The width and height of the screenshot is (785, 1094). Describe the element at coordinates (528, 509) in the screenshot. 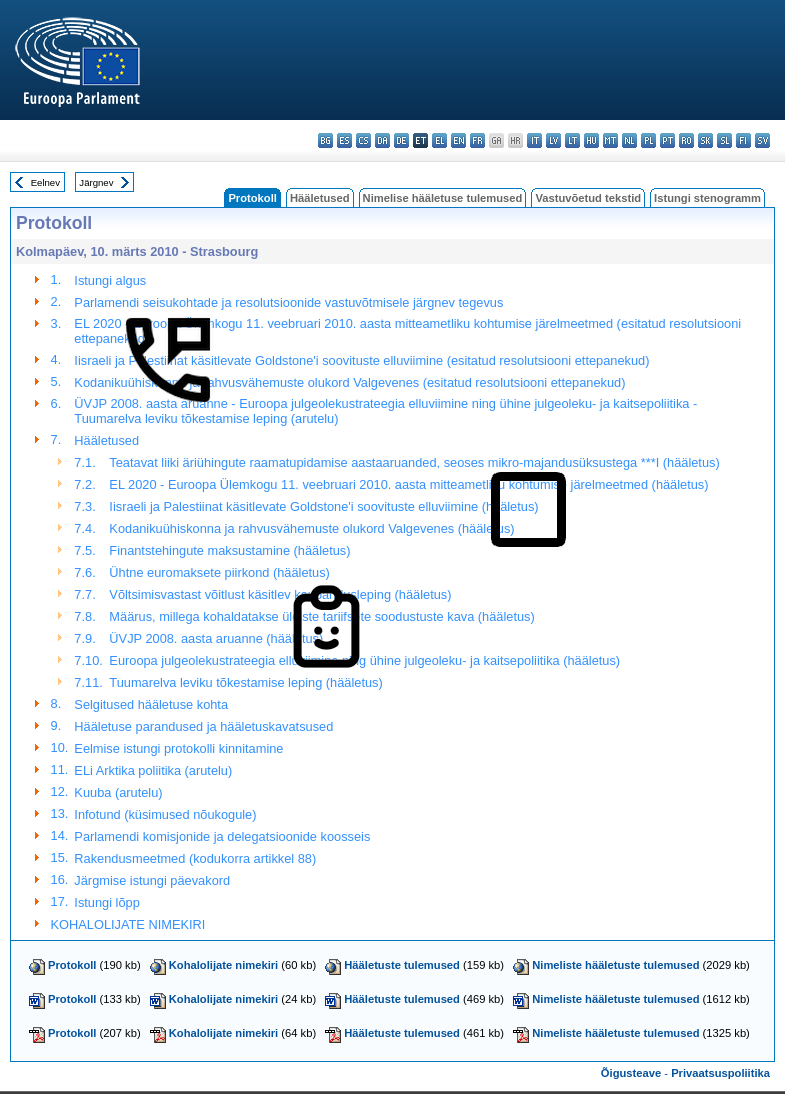

I see `an unselected checkbox option` at that location.